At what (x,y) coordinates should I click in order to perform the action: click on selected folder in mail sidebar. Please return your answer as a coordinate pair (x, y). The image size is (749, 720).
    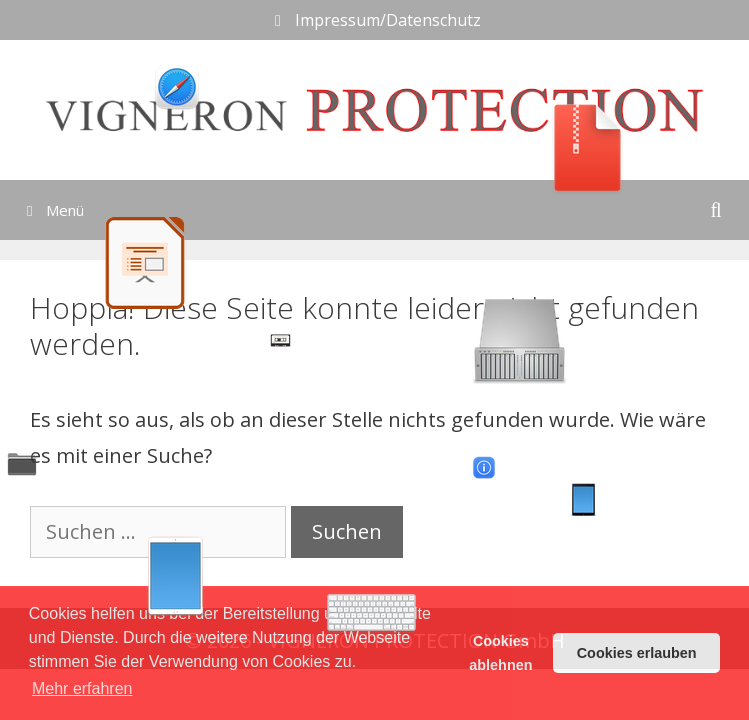
    Looking at the image, I should click on (22, 464).